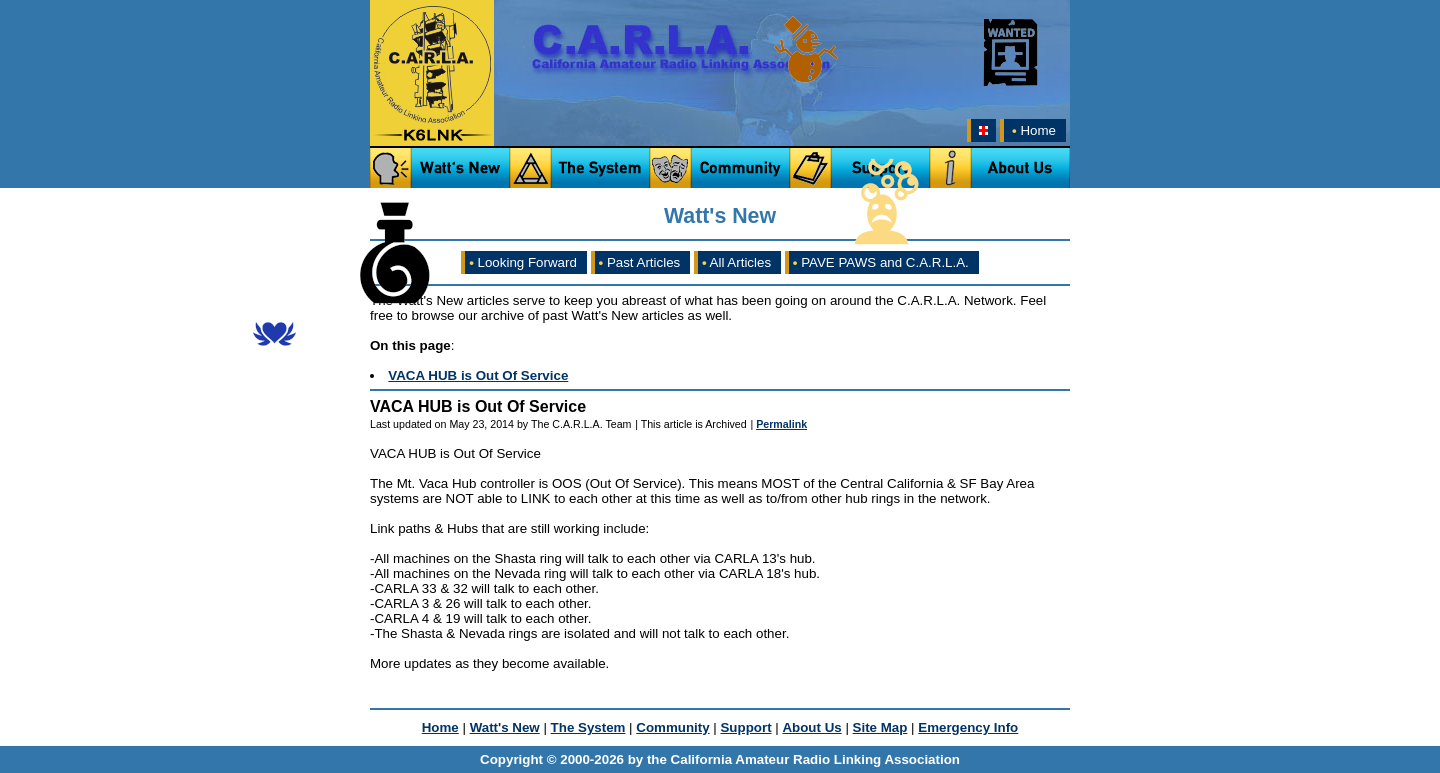 This screenshot has width=1440, height=773. What do you see at coordinates (805, 49) in the screenshot?
I see `winter or holiday-themed content` at bounding box center [805, 49].